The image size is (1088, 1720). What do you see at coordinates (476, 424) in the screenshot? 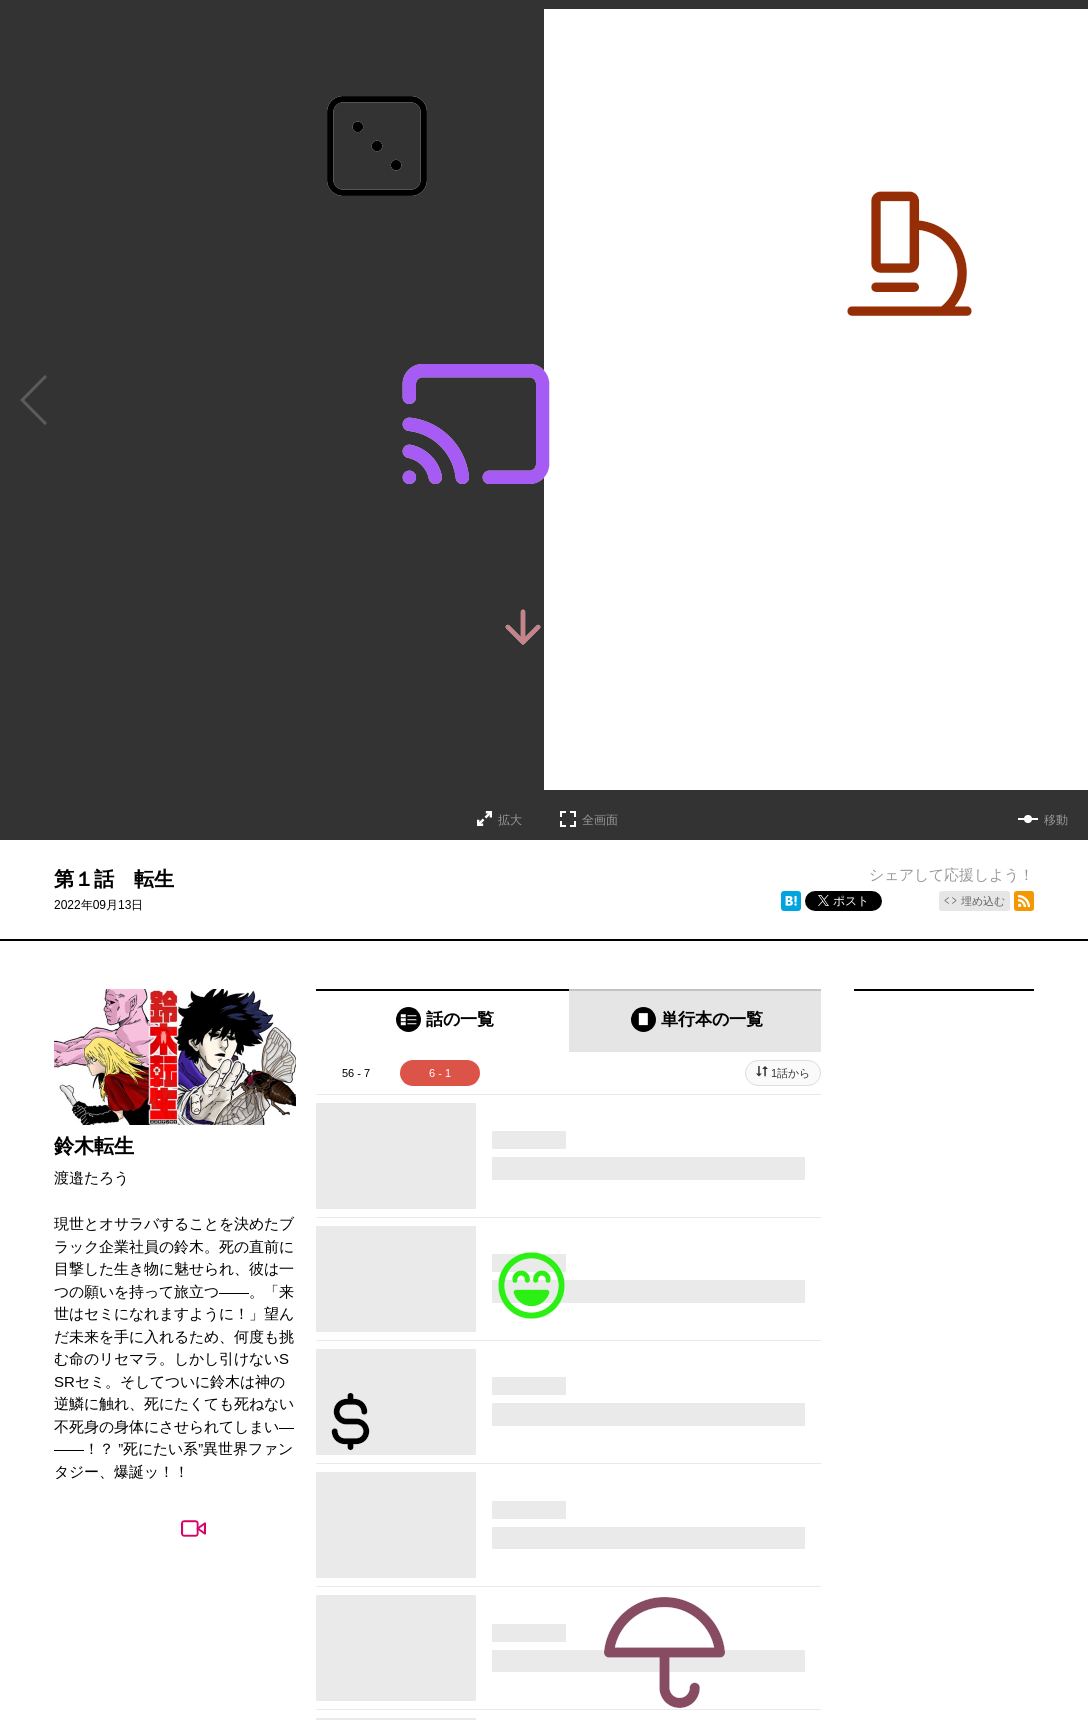
I see `cast media to a nearby device` at bounding box center [476, 424].